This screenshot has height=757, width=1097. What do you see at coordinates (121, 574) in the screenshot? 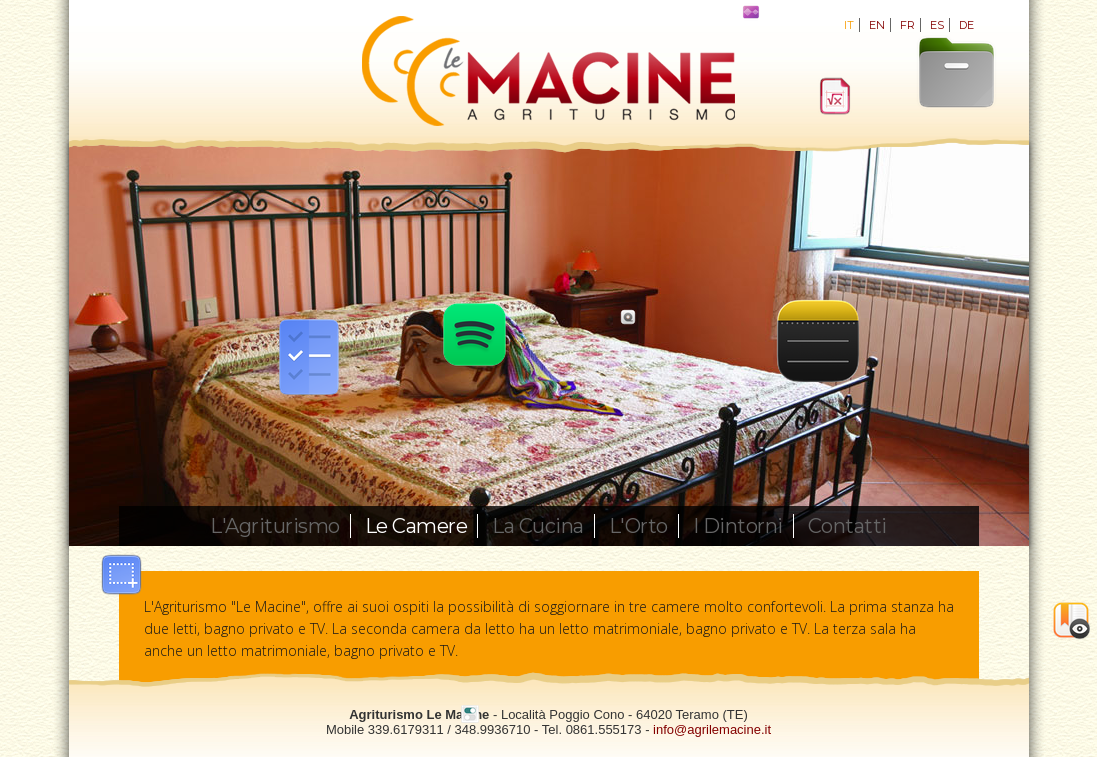
I see `take a screenshot` at bounding box center [121, 574].